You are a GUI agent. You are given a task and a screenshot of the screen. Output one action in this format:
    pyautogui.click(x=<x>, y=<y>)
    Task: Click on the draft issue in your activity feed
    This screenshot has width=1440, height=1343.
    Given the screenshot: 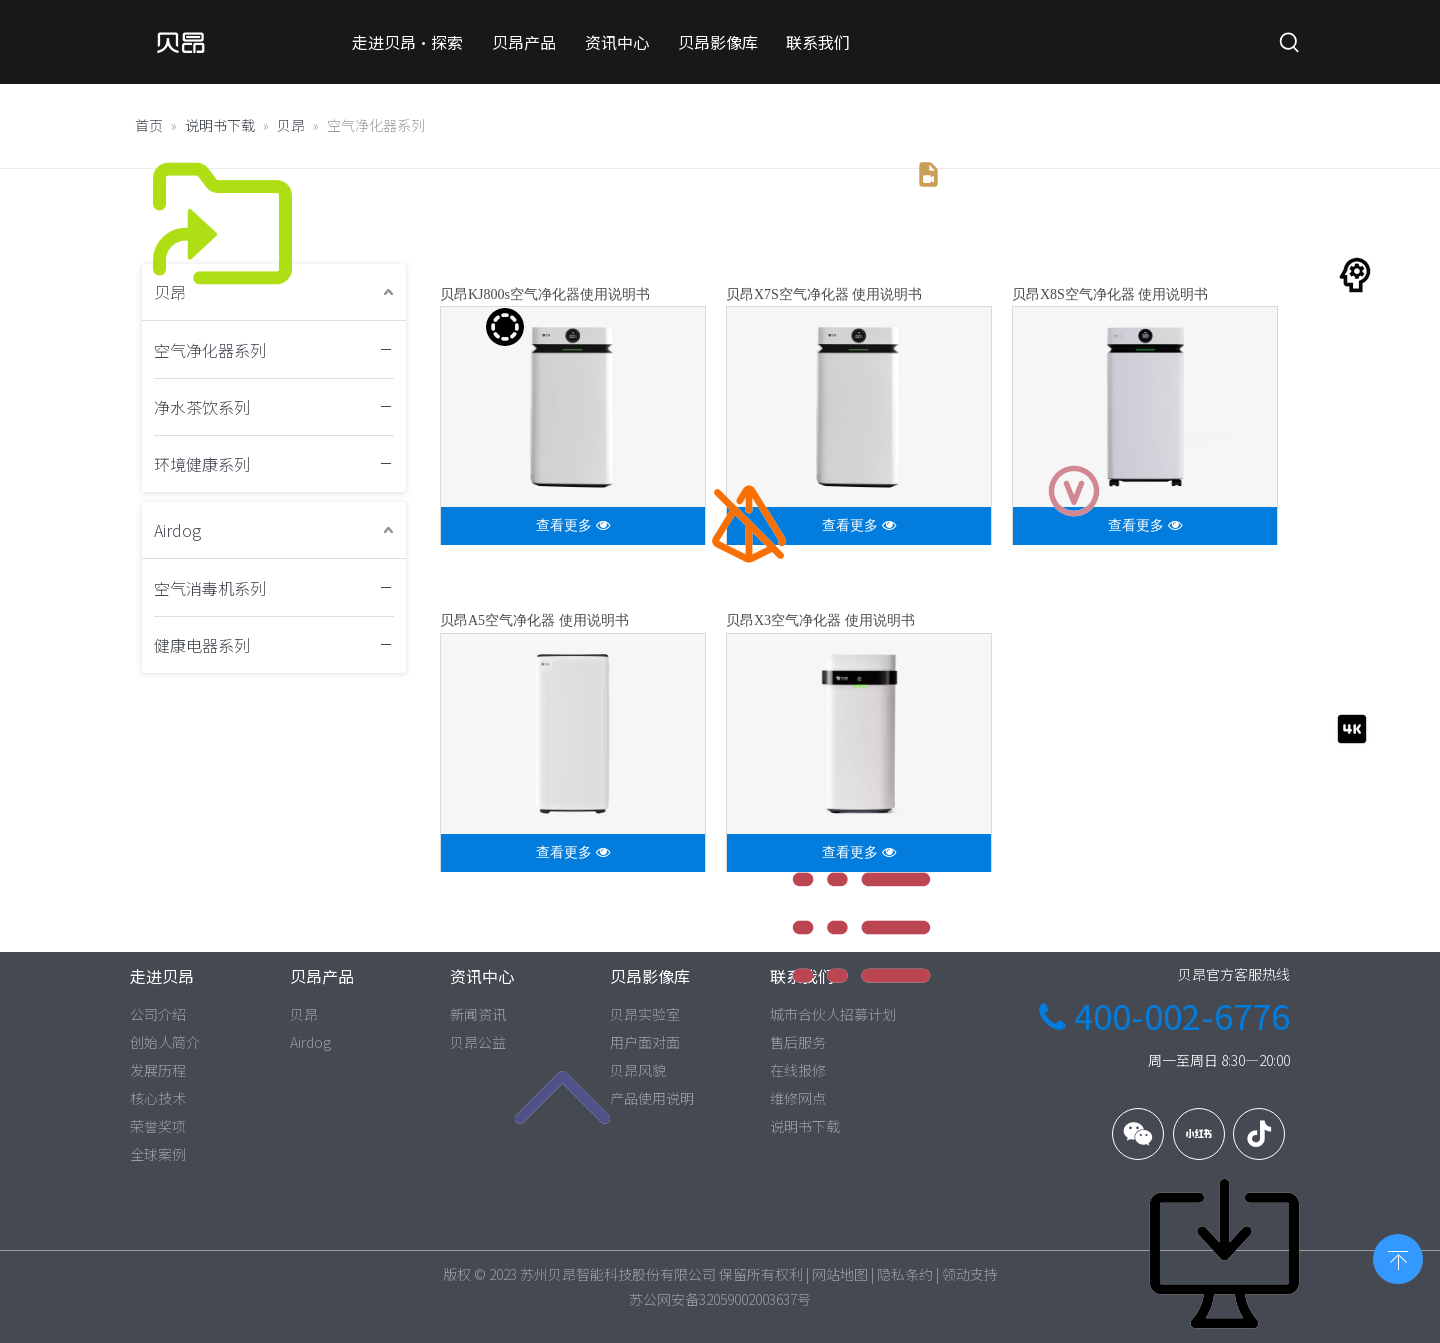 What is the action you would take?
    pyautogui.click(x=505, y=327)
    